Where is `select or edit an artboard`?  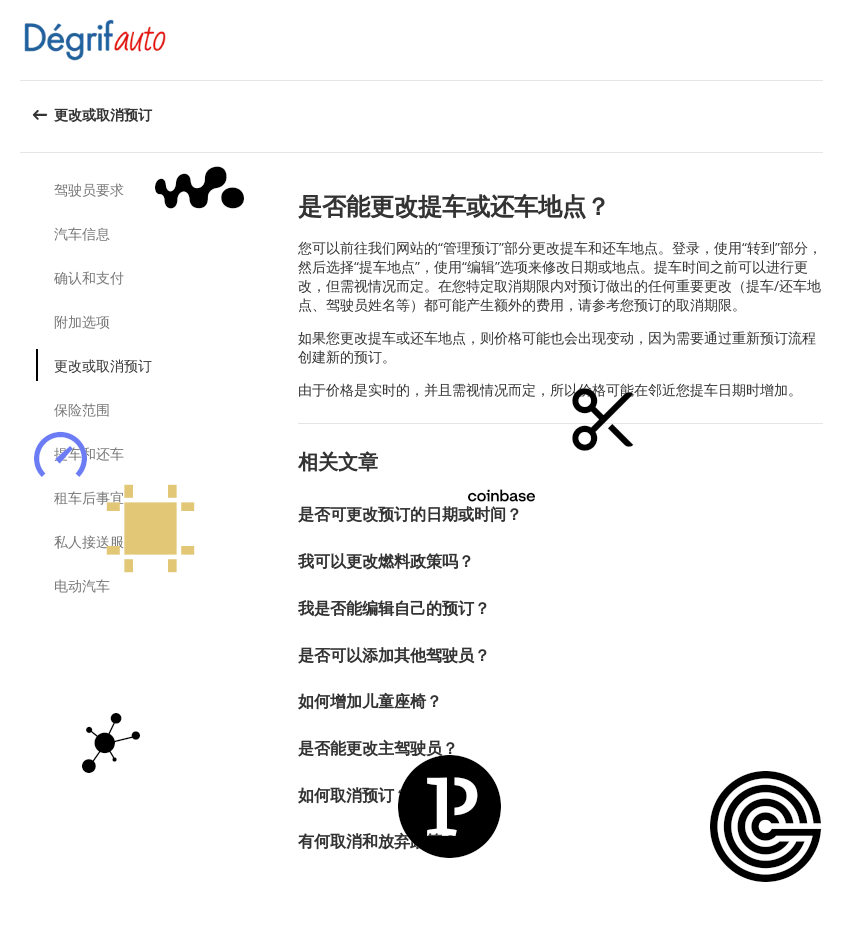
select or edit an artboard is located at coordinates (150, 528).